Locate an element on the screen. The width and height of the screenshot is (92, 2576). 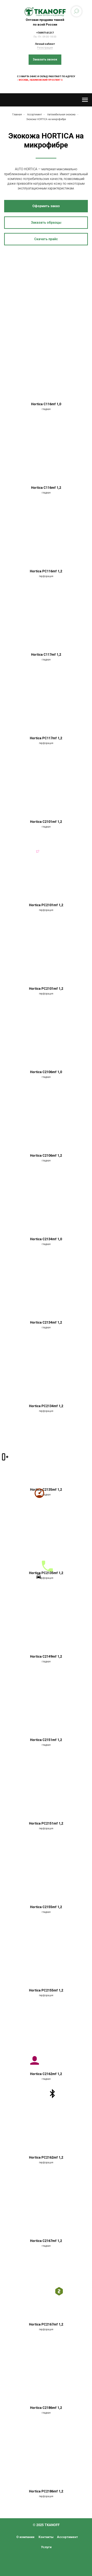
find nearby car wash locations is located at coordinates (39, 1576).